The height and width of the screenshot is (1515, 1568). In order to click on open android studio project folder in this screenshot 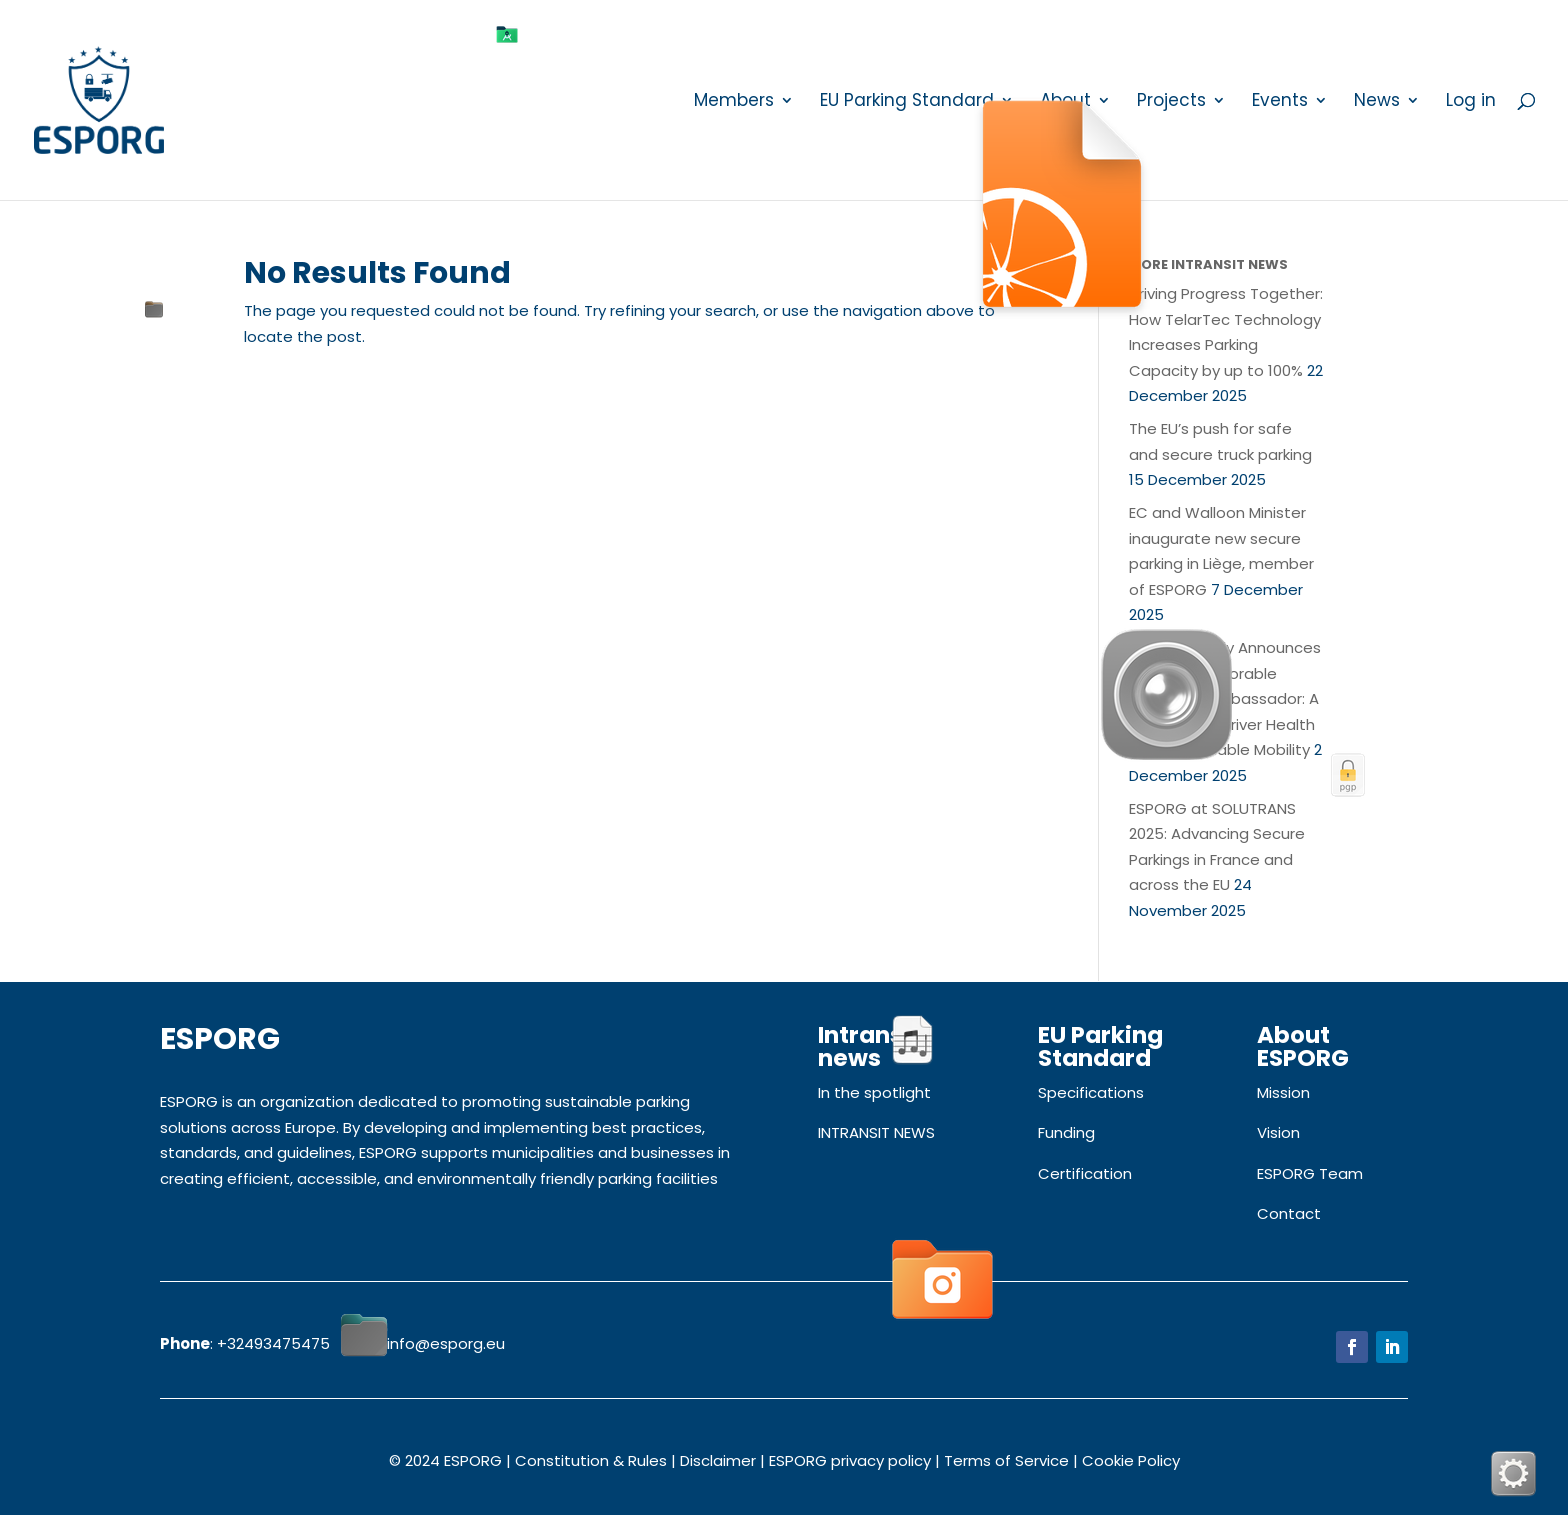, I will do `click(507, 35)`.